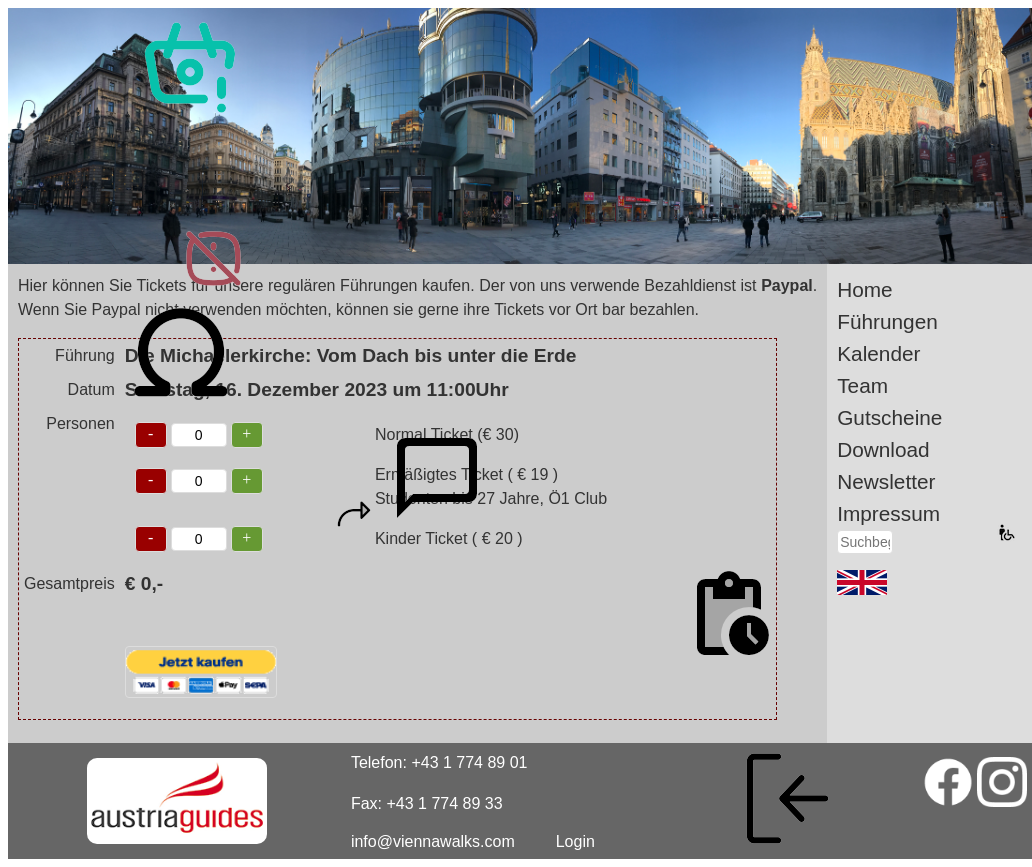 This screenshot has width=1032, height=867. I want to click on represents the omega symbol in mathematical or scientific contexts, so click(181, 355).